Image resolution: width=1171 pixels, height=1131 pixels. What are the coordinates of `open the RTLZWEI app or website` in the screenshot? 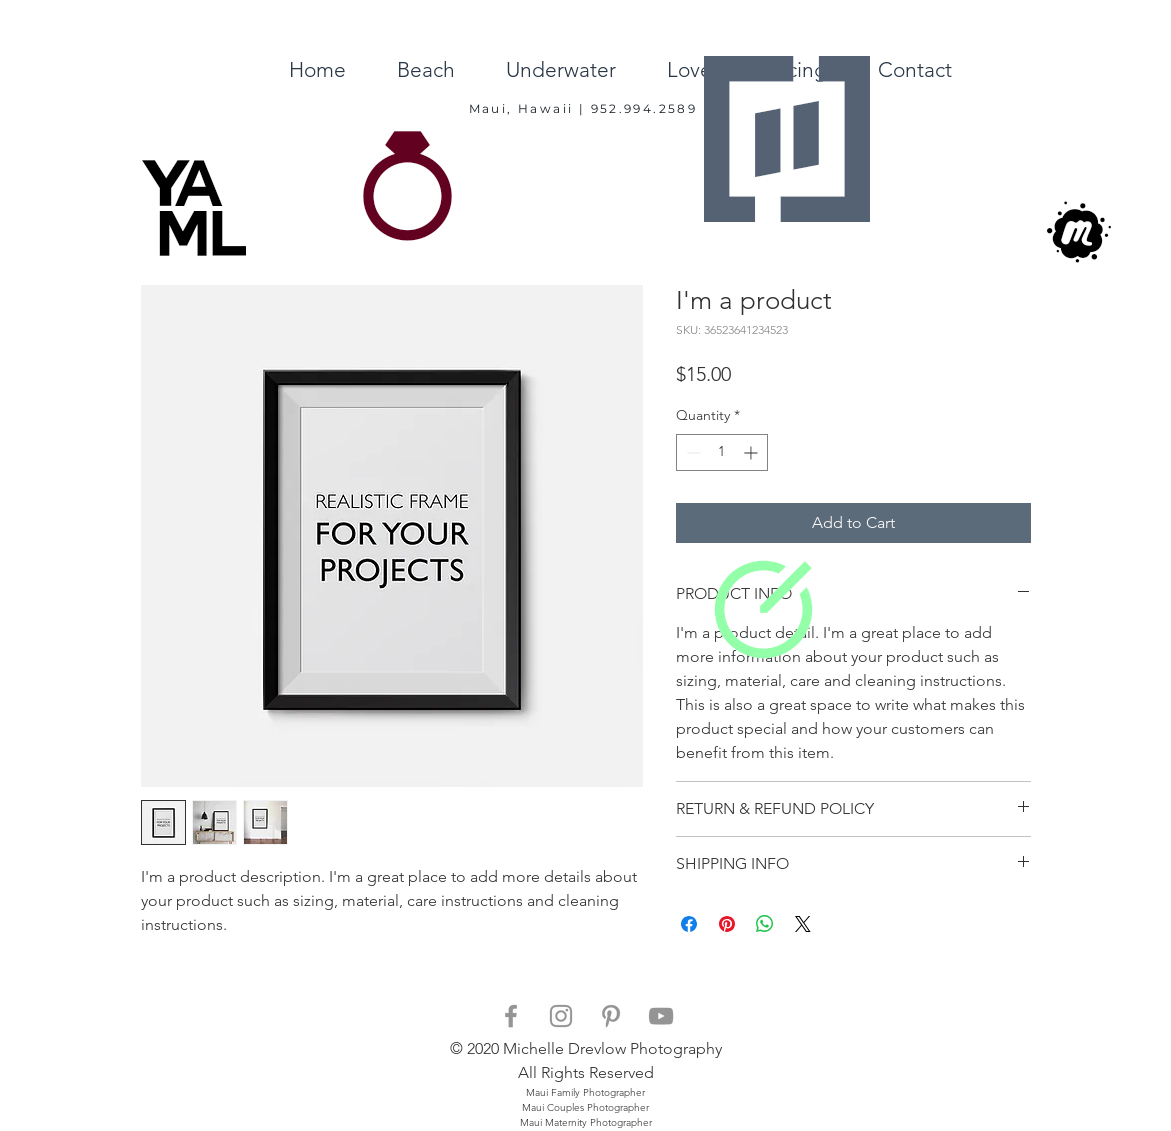 It's located at (787, 139).